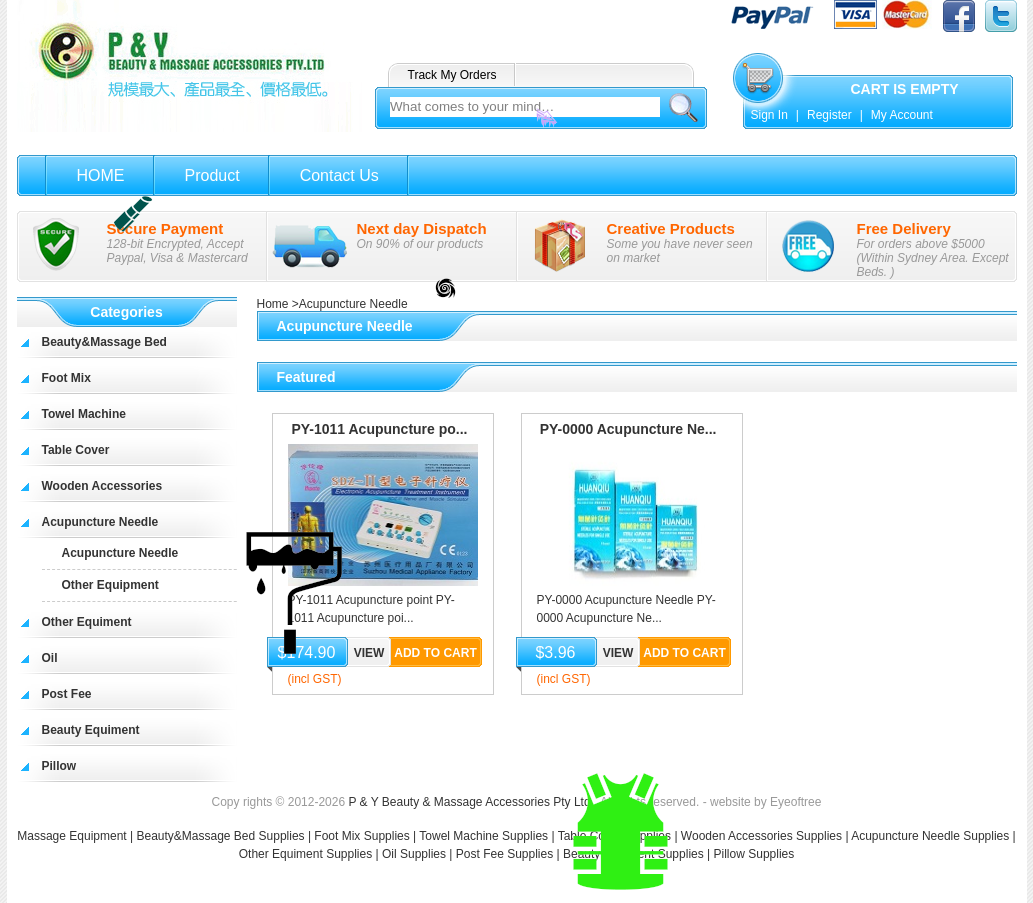 This screenshot has width=1033, height=903. I want to click on decorative floral or nature-themed game element, so click(445, 288).